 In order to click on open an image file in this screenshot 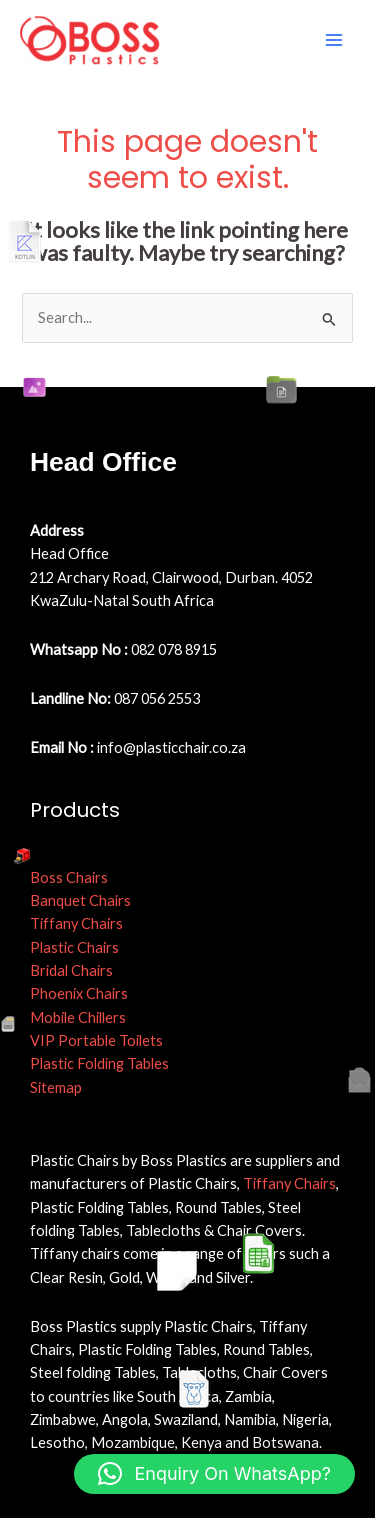, I will do `click(34, 386)`.